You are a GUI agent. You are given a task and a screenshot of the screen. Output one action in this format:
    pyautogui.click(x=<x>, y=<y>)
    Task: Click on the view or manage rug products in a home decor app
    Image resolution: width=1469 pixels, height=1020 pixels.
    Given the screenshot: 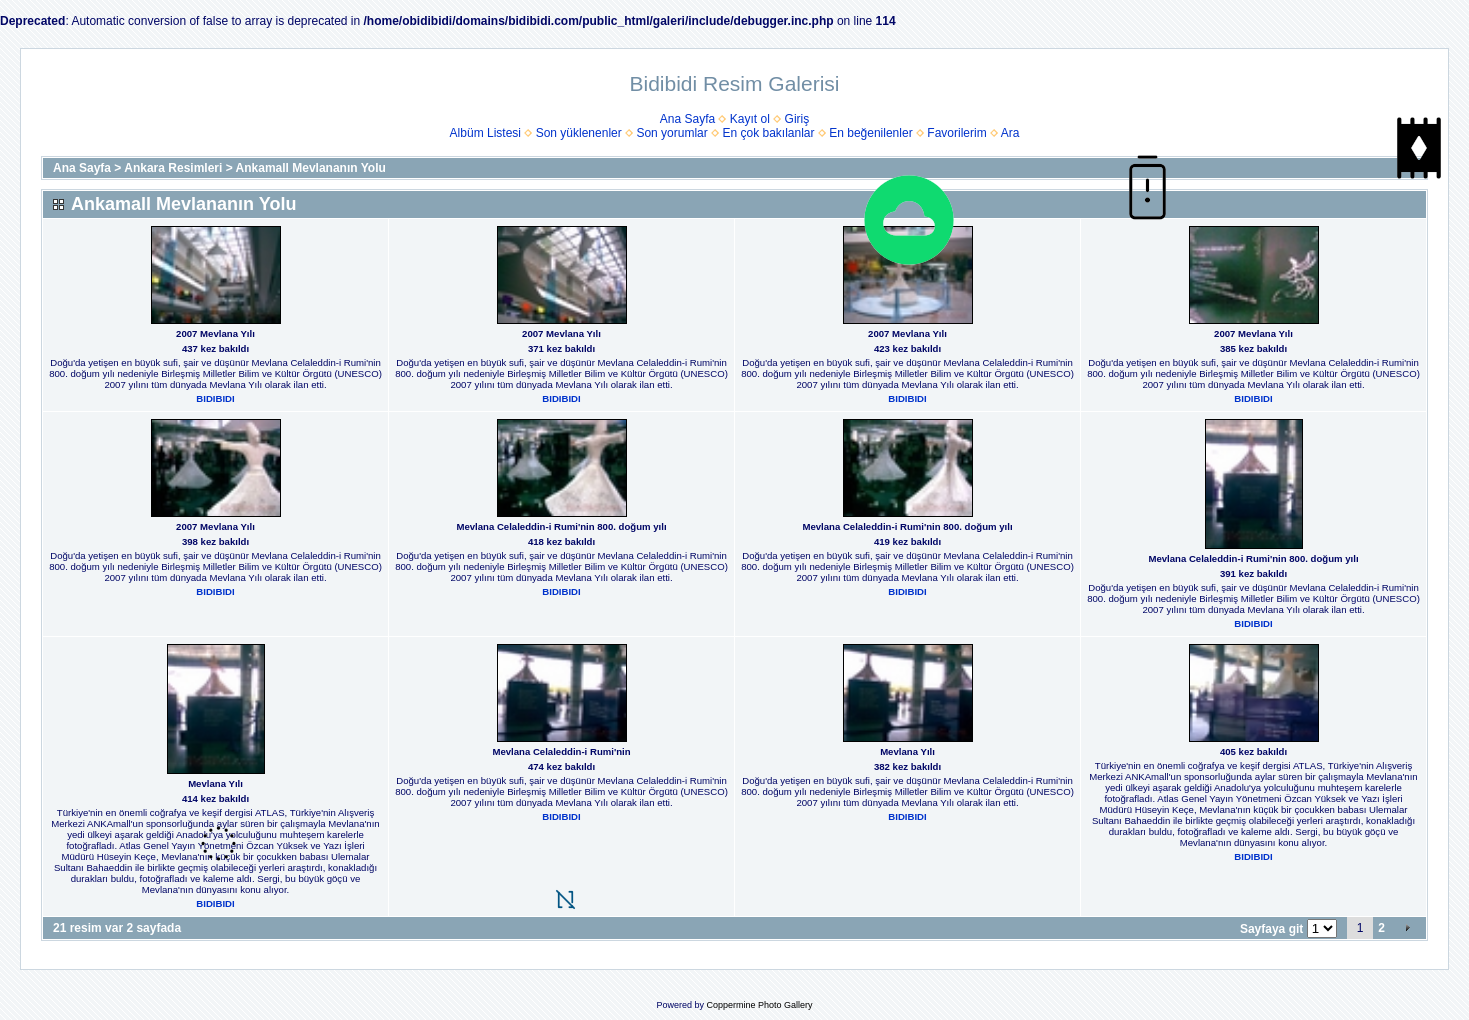 What is the action you would take?
    pyautogui.click(x=1419, y=148)
    